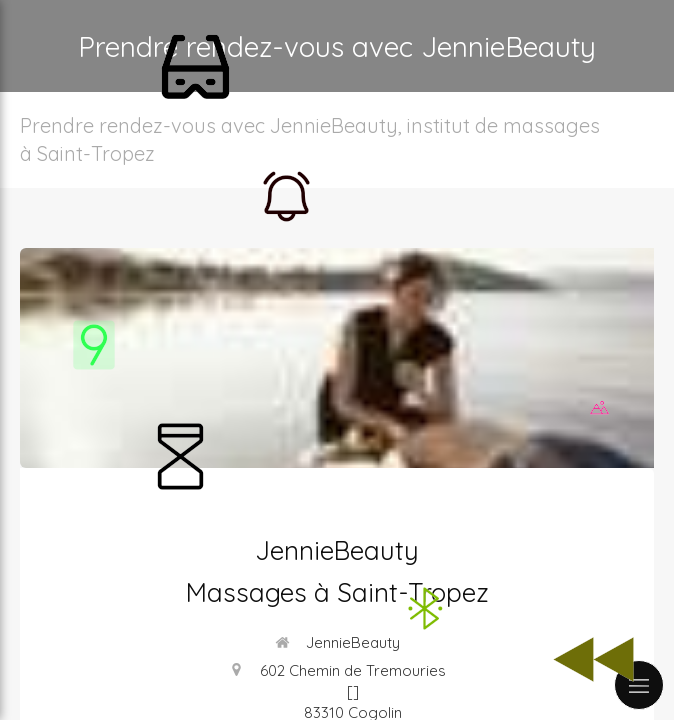  Describe the element at coordinates (180, 456) in the screenshot. I see `indicates a timer or countdown in progress` at that location.